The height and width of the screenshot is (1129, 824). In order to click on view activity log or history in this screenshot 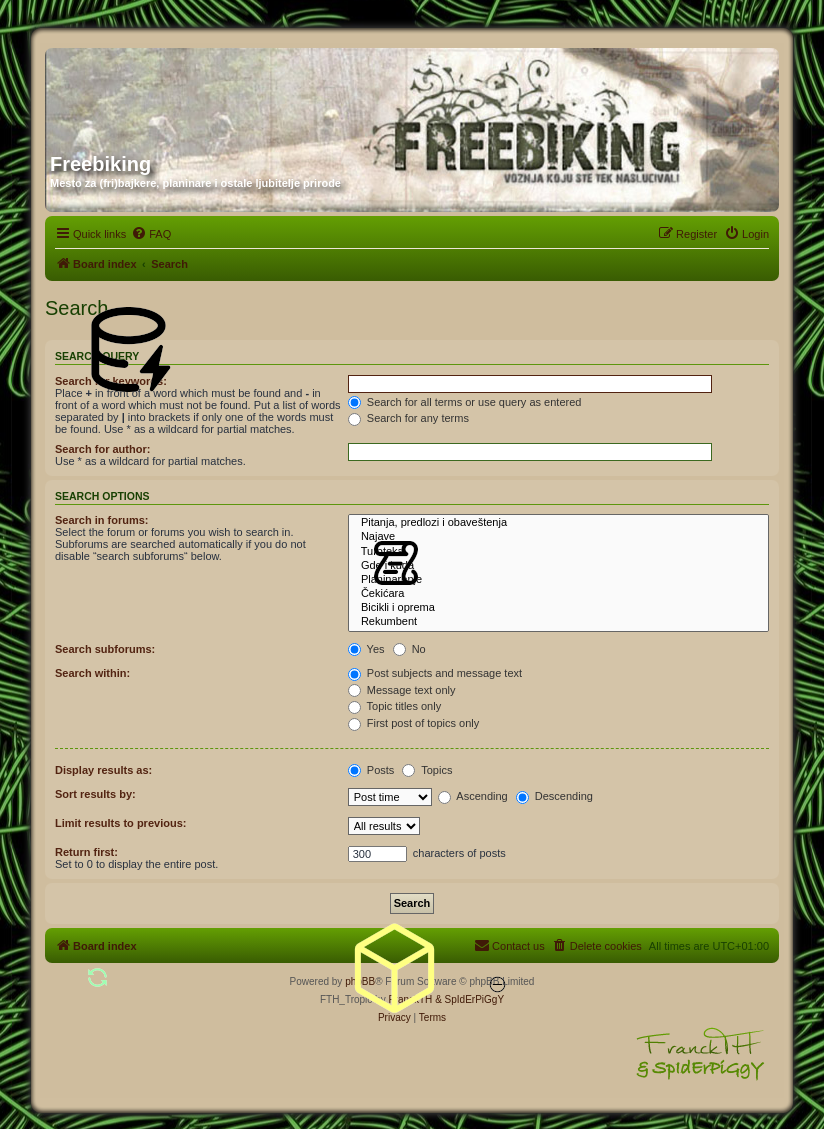, I will do `click(396, 563)`.